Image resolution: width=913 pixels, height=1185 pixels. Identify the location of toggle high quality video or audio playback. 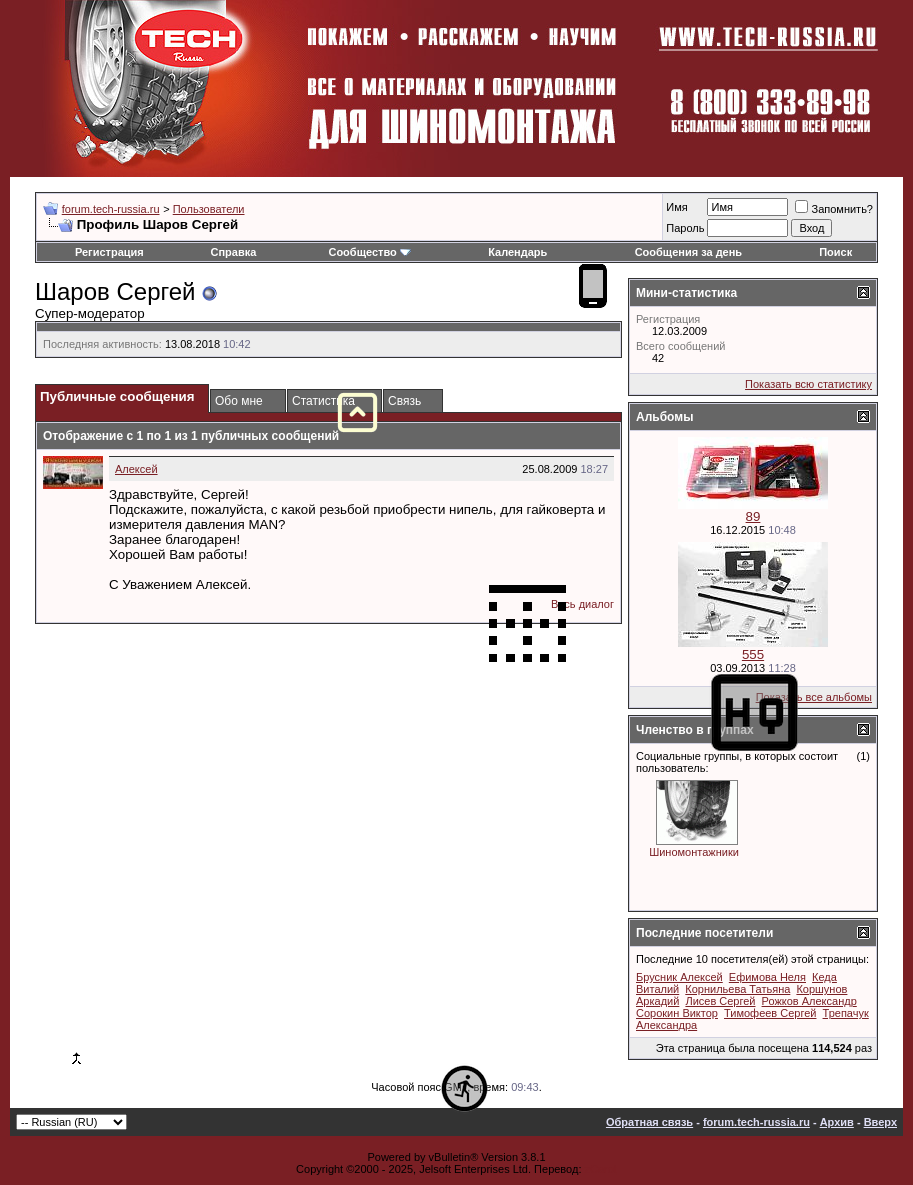
(754, 712).